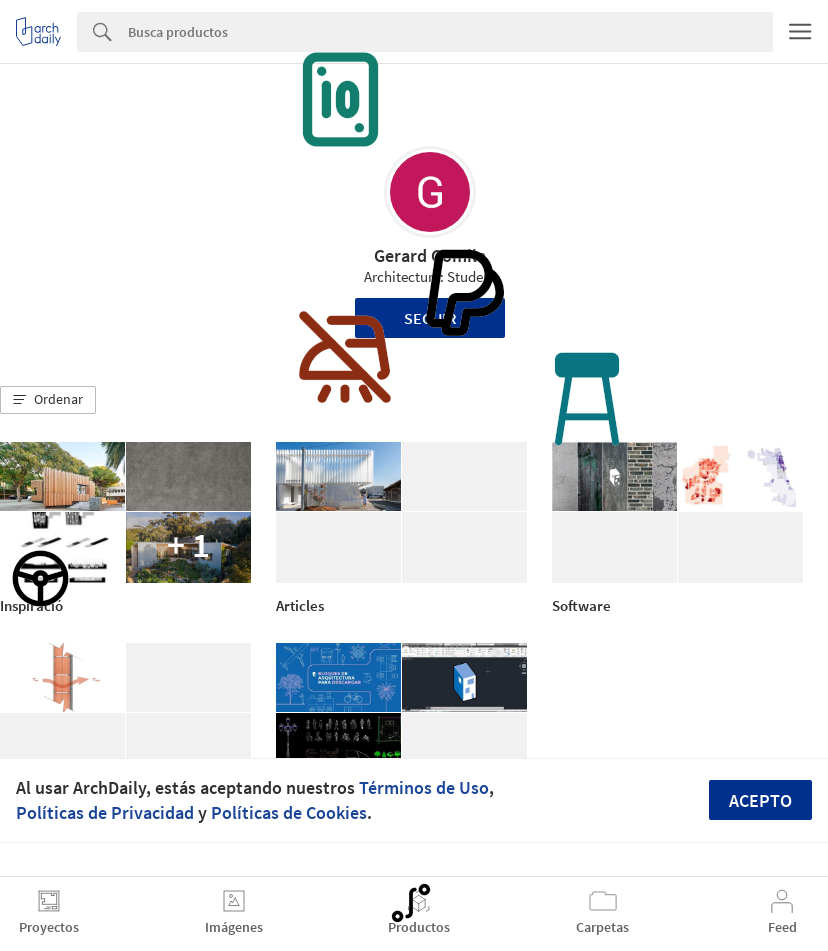 This screenshot has width=828, height=951. I want to click on represents a 10 playing card in a card game, so click(340, 99).